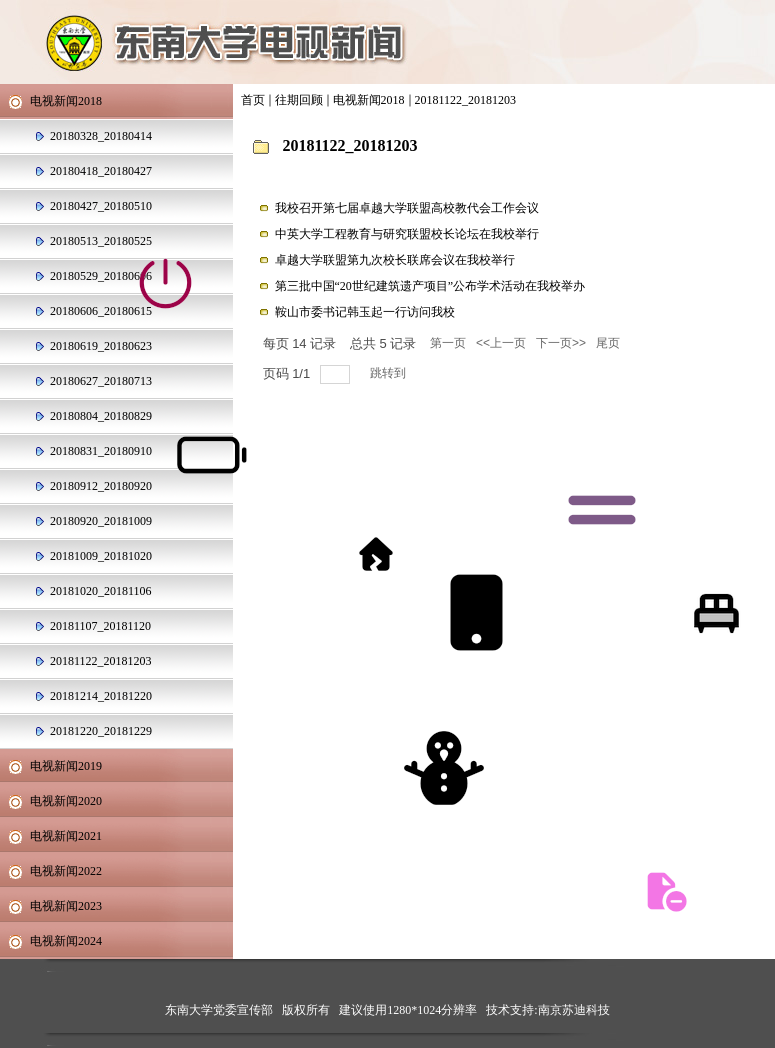 This screenshot has height=1048, width=775. Describe the element at coordinates (666, 891) in the screenshot. I see `remove a file from your collection` at that location.